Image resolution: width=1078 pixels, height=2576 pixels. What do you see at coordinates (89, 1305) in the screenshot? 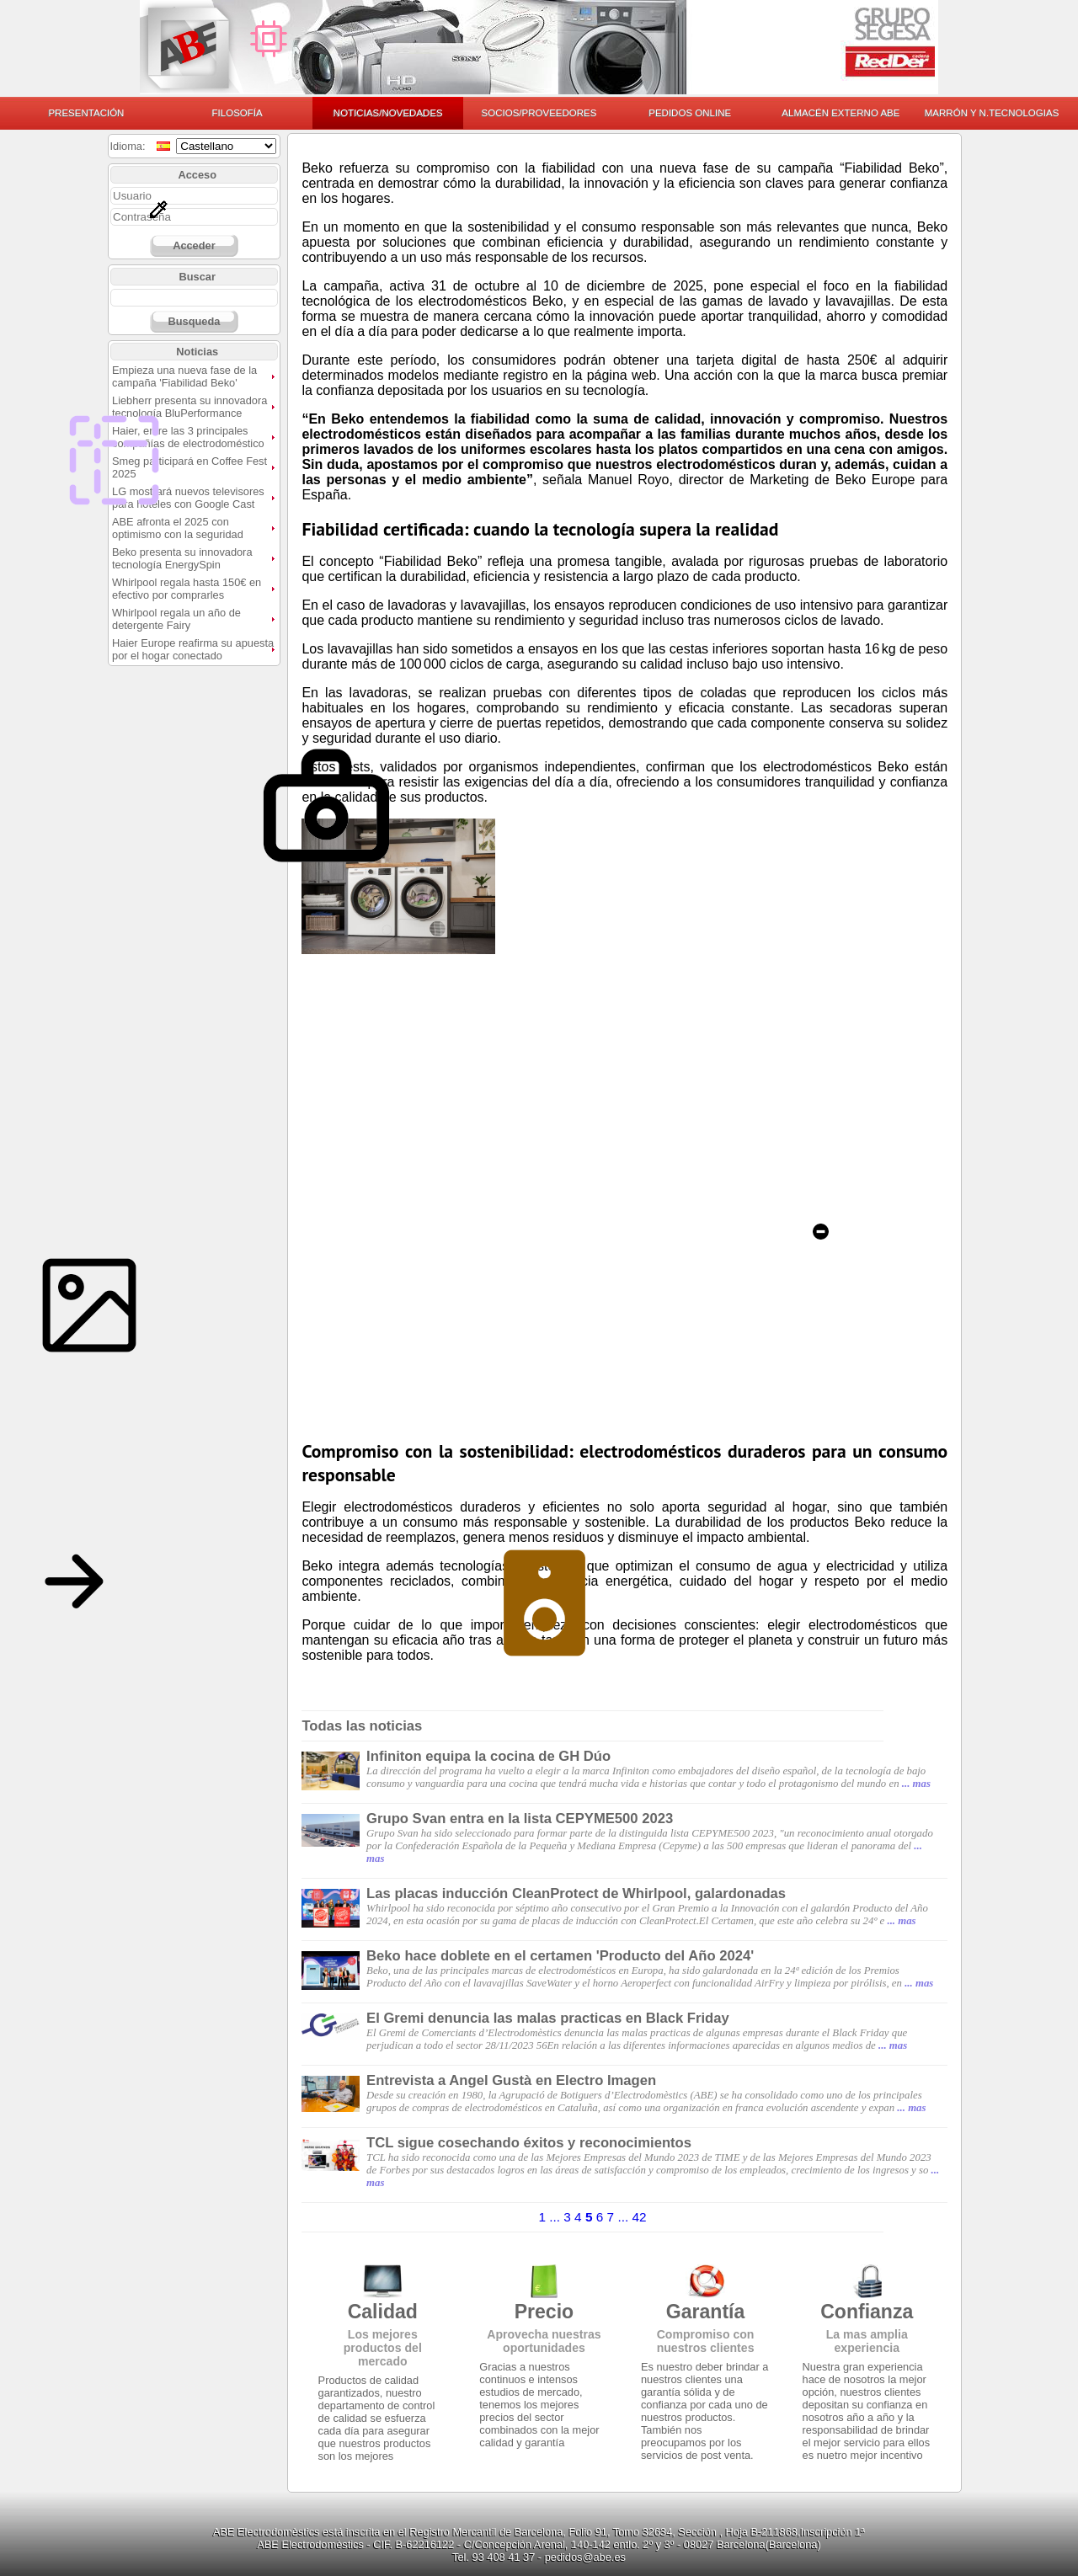
I see `add or upload an image` at bounding box center [89, 1305].